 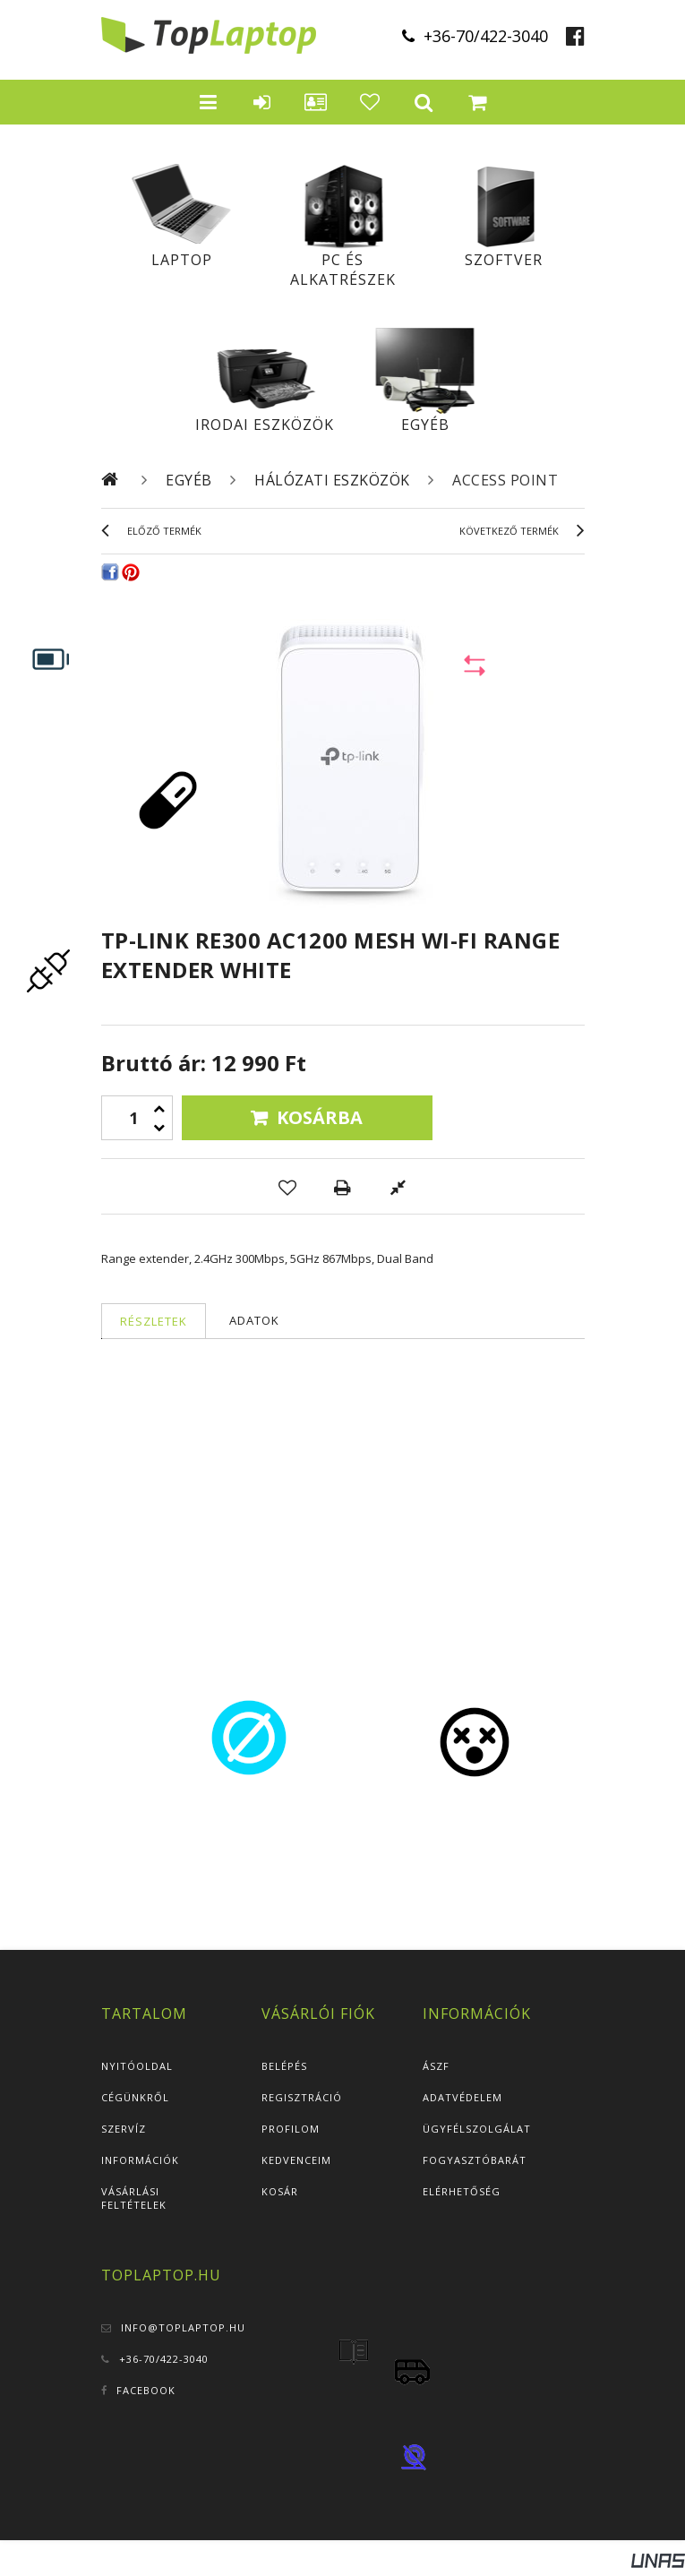 I want to click on swap or exchange items, so click(x=475, y=665).